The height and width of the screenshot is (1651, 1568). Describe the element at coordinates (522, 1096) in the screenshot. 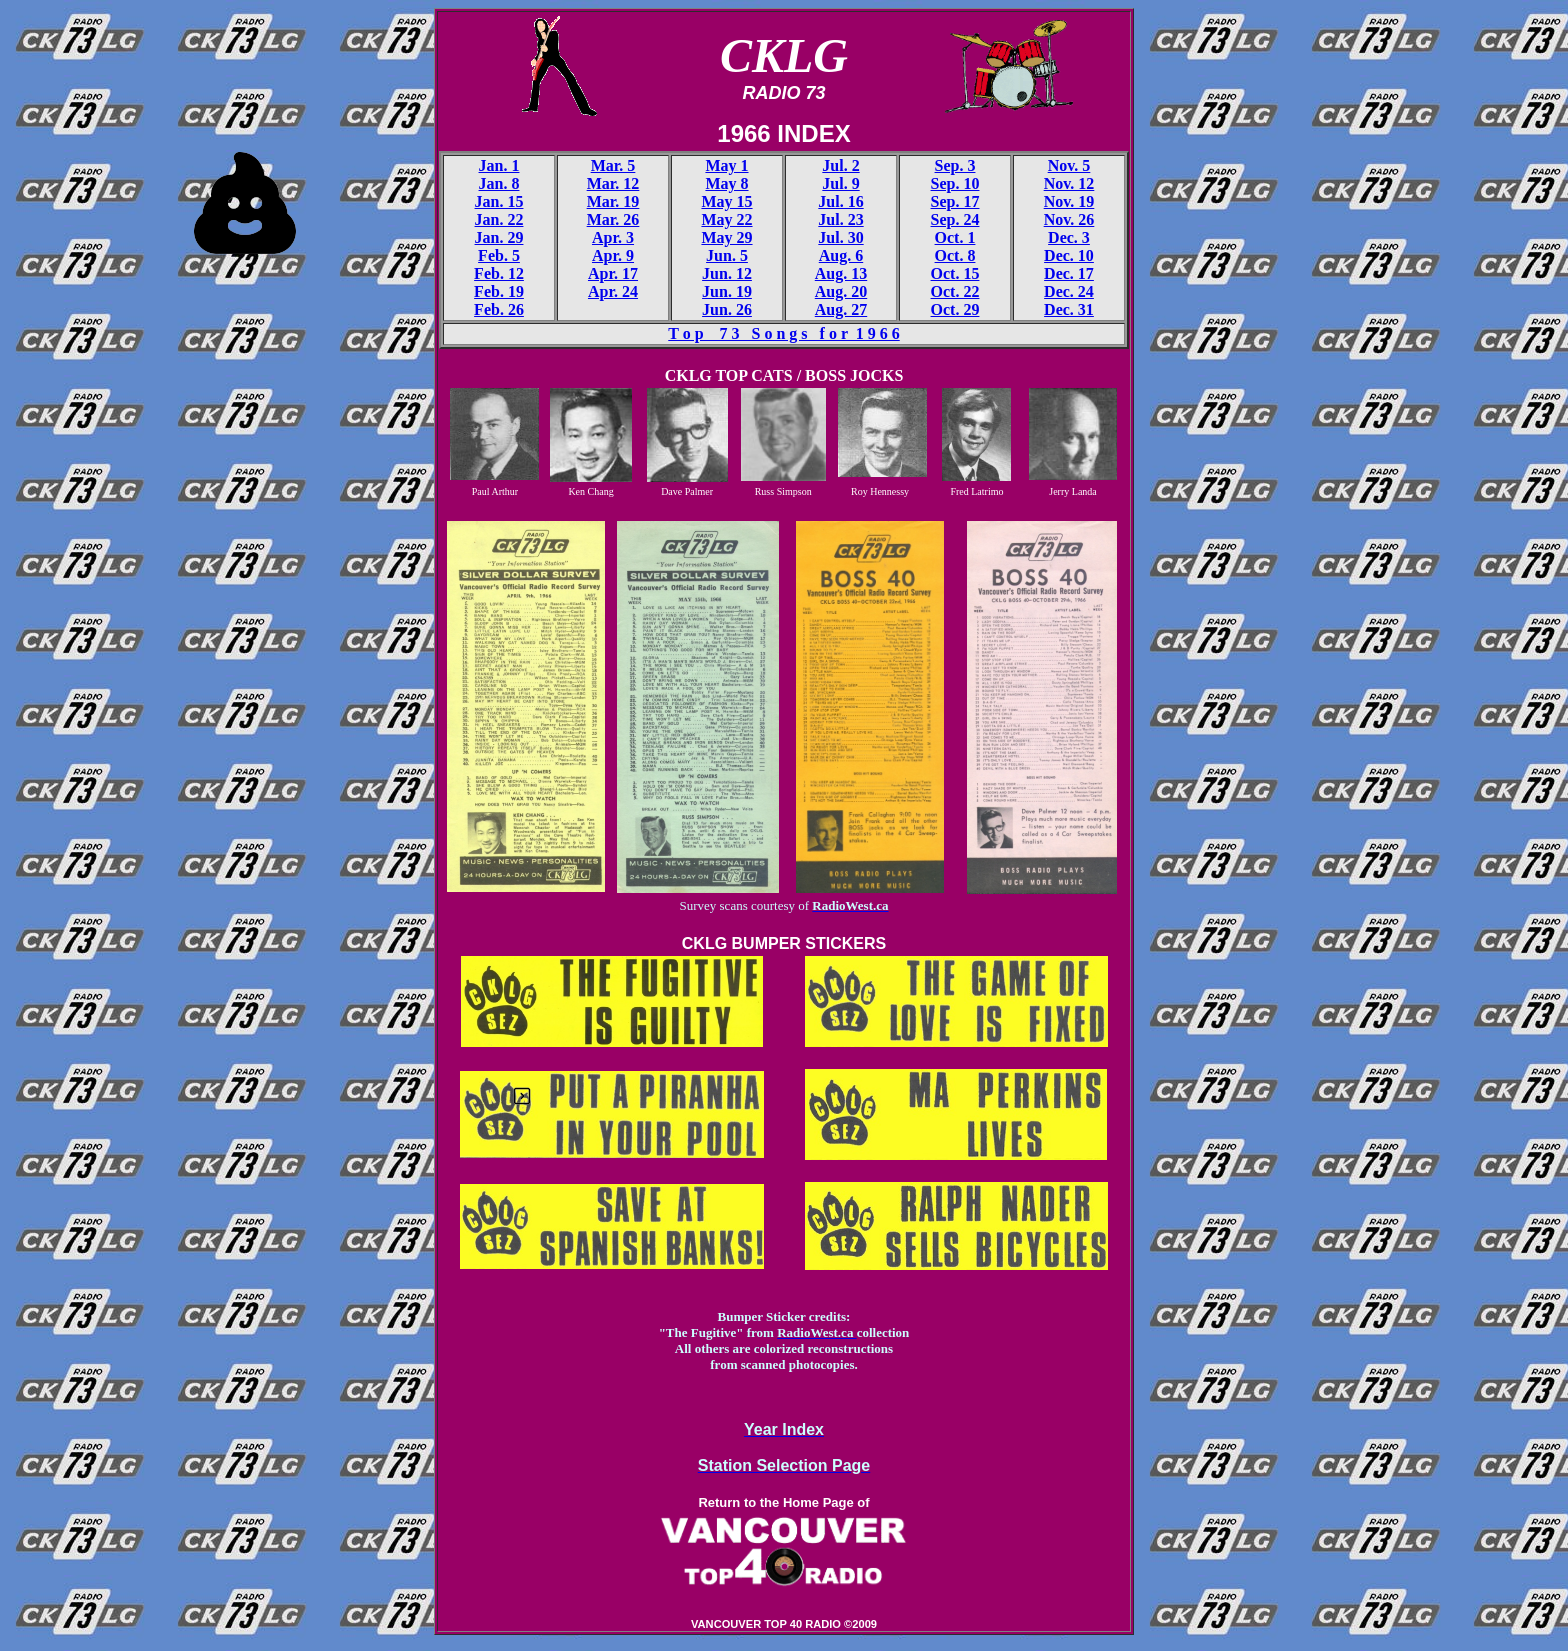

I see `navigate to the next item or page` at that location.